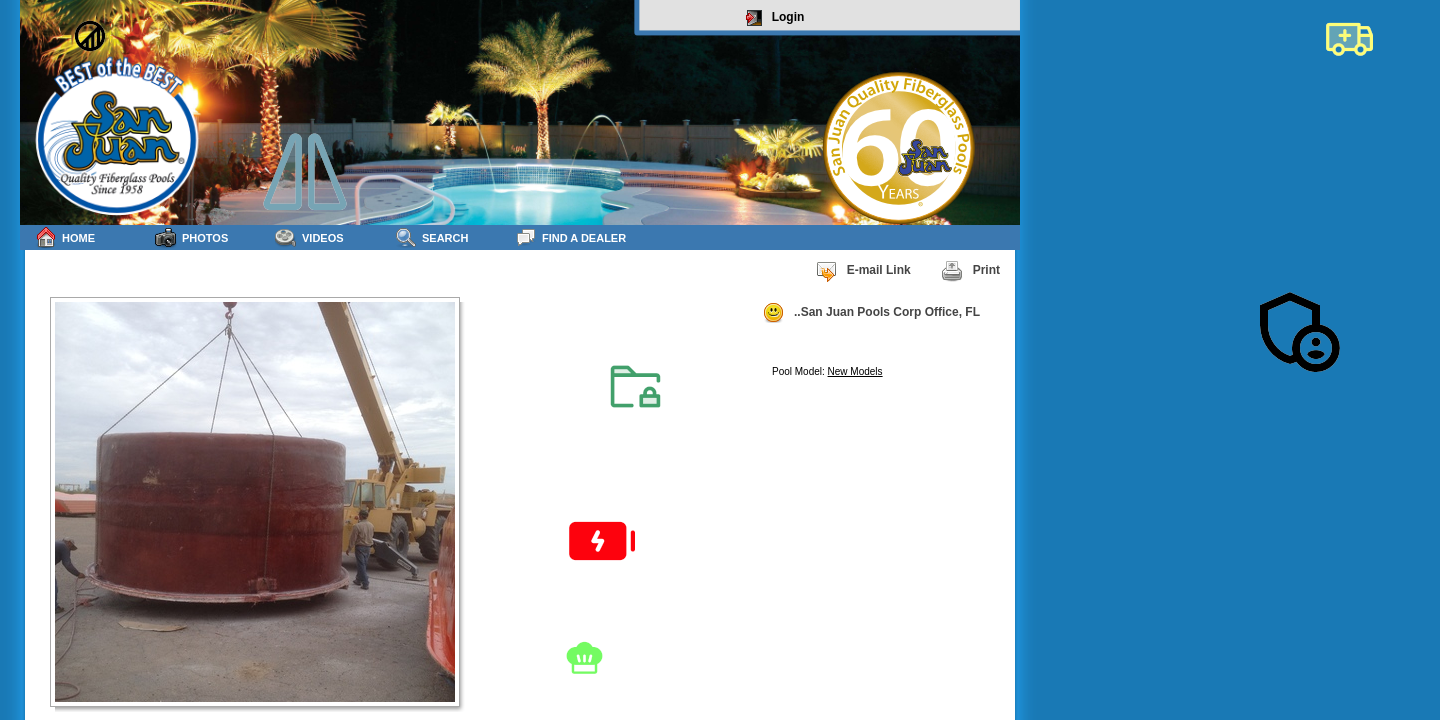 The image size is (1440, 720). Describe the element at coordinates (584, 658) in the screenshot. I see `access cooking or recipe features` at that location.